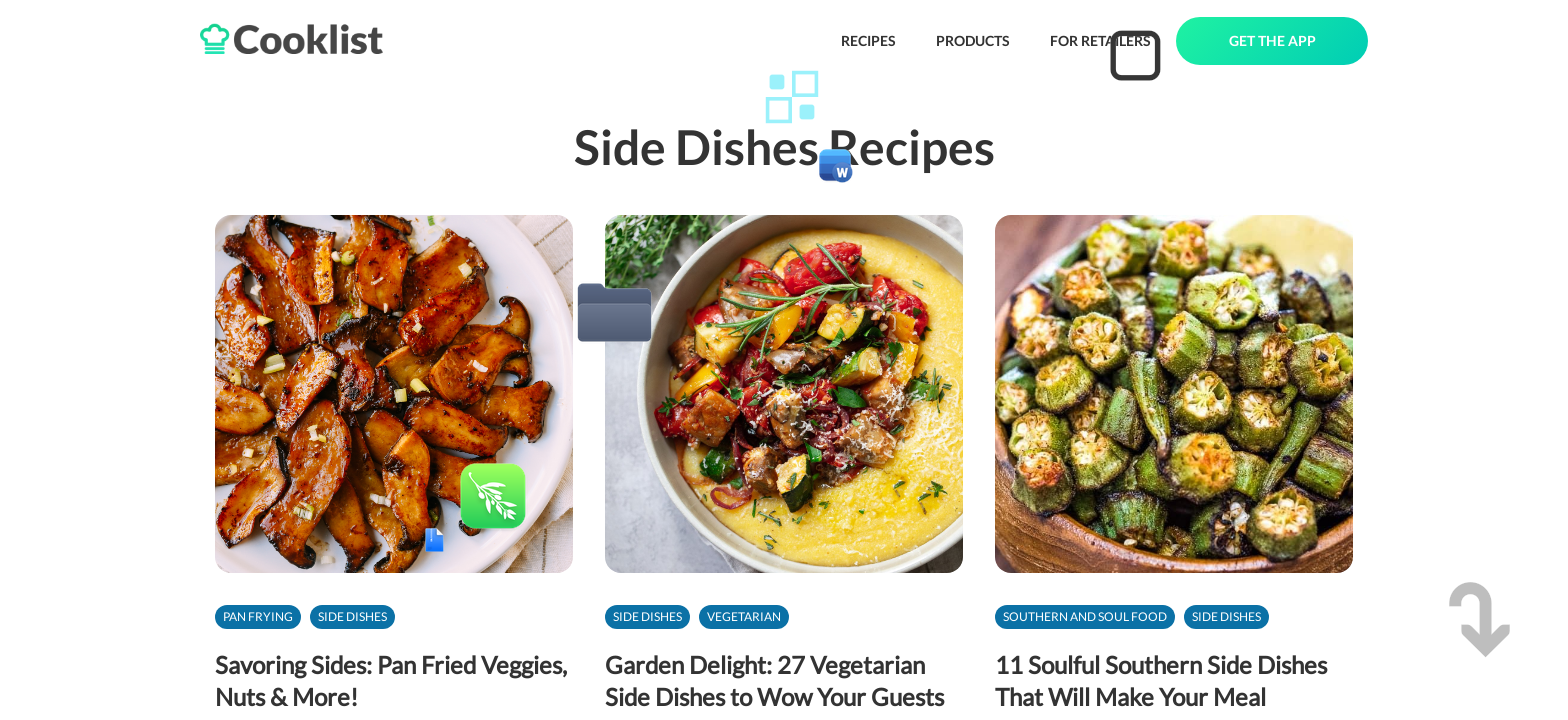 This screenshot has width=1568, height=720. I want to click on open Microsoft Word, so click(835, 165).